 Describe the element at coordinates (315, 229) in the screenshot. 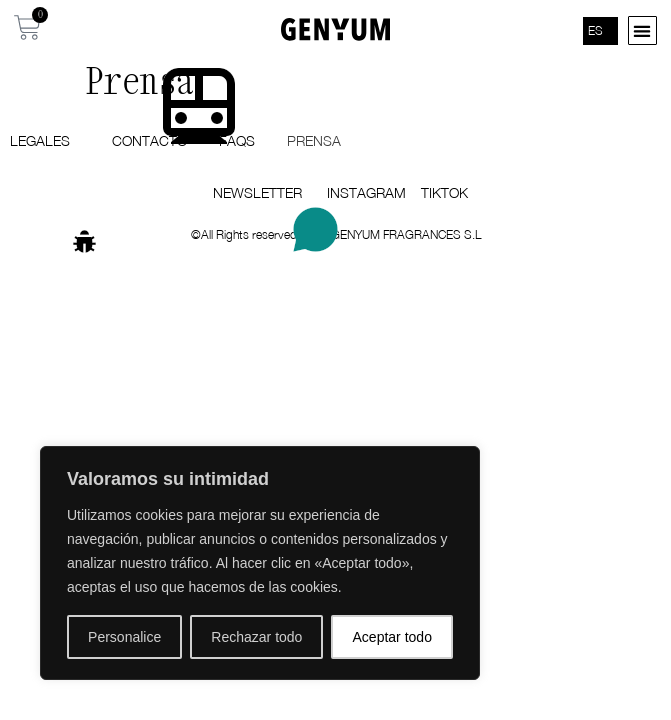

I see `open chat or messaging` at that location.